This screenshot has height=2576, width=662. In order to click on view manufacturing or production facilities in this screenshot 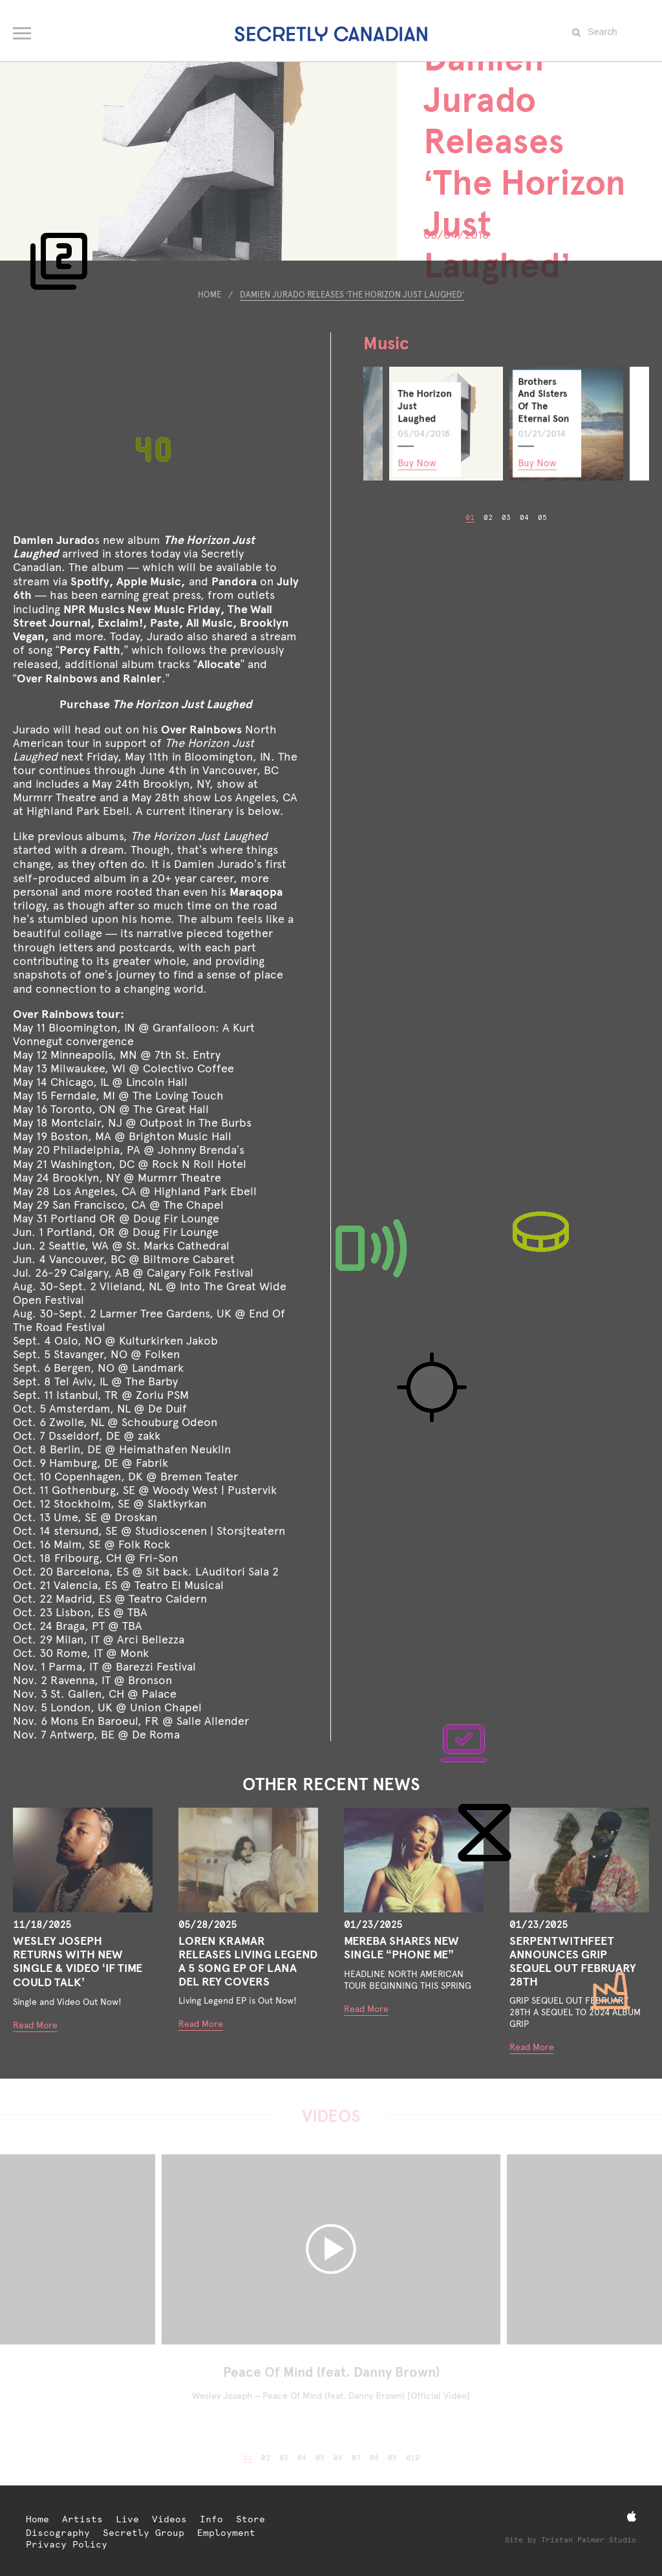, I will do `click(610, 1992)`.